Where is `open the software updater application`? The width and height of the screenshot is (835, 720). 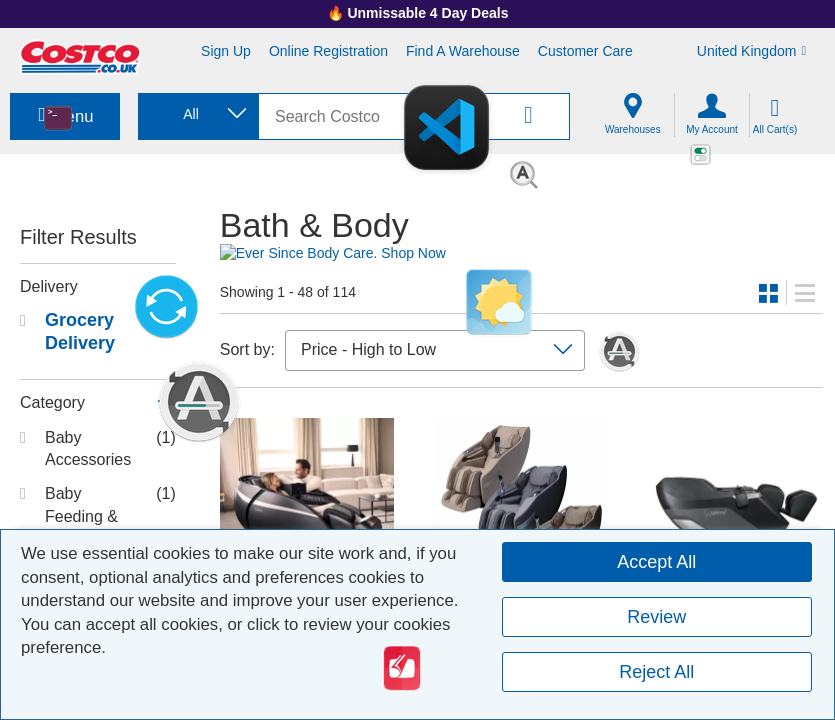 open the software updater application is located at coordinates (199, 402).